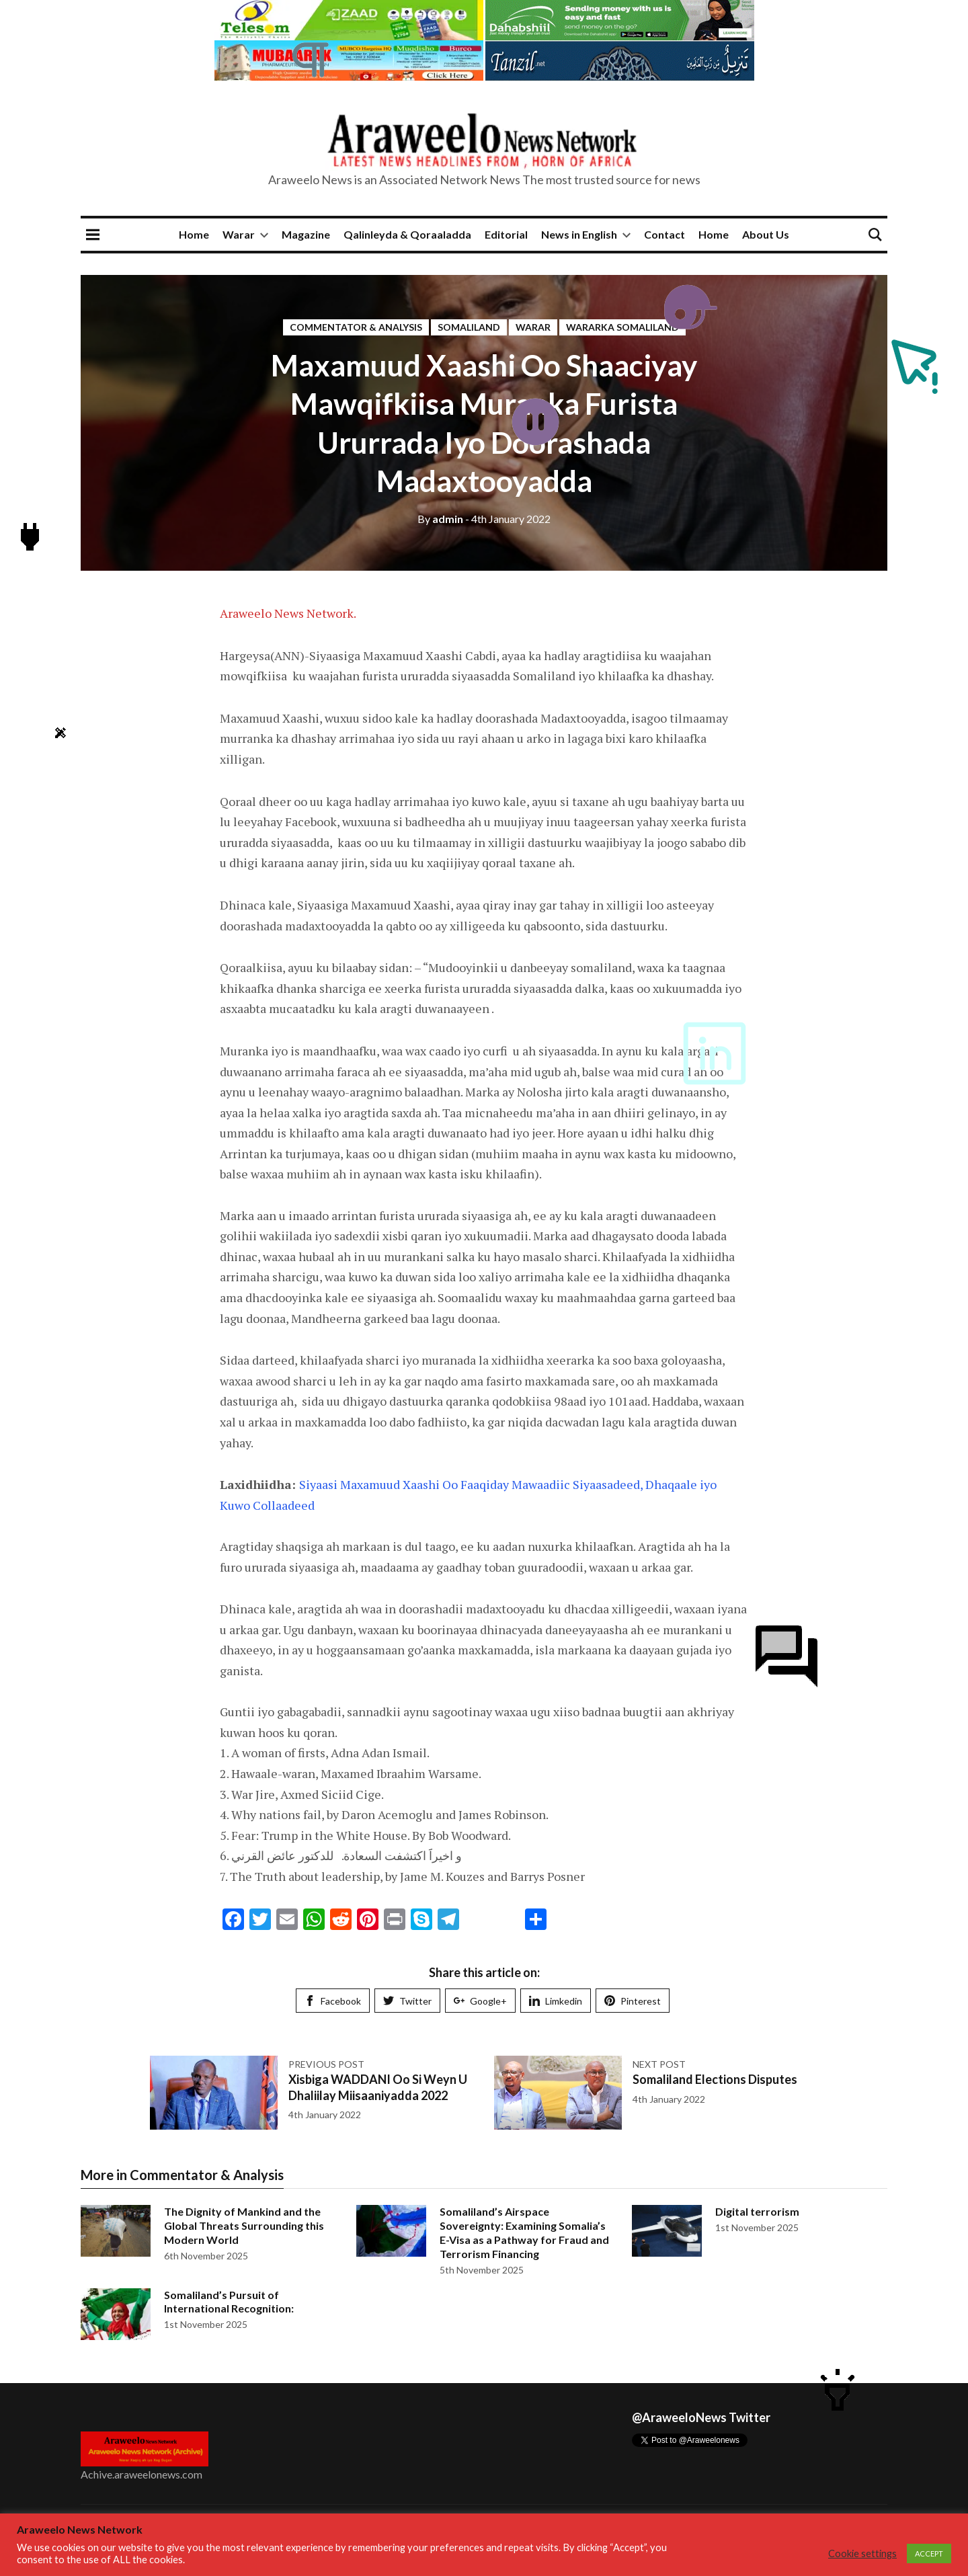 Image resolution: width=968 pixels, height=2576 pixels. What do you see at coordinates (838, 2390) in the screenshot?
I see `highlight selected text` at bounding box center [838, 2390].